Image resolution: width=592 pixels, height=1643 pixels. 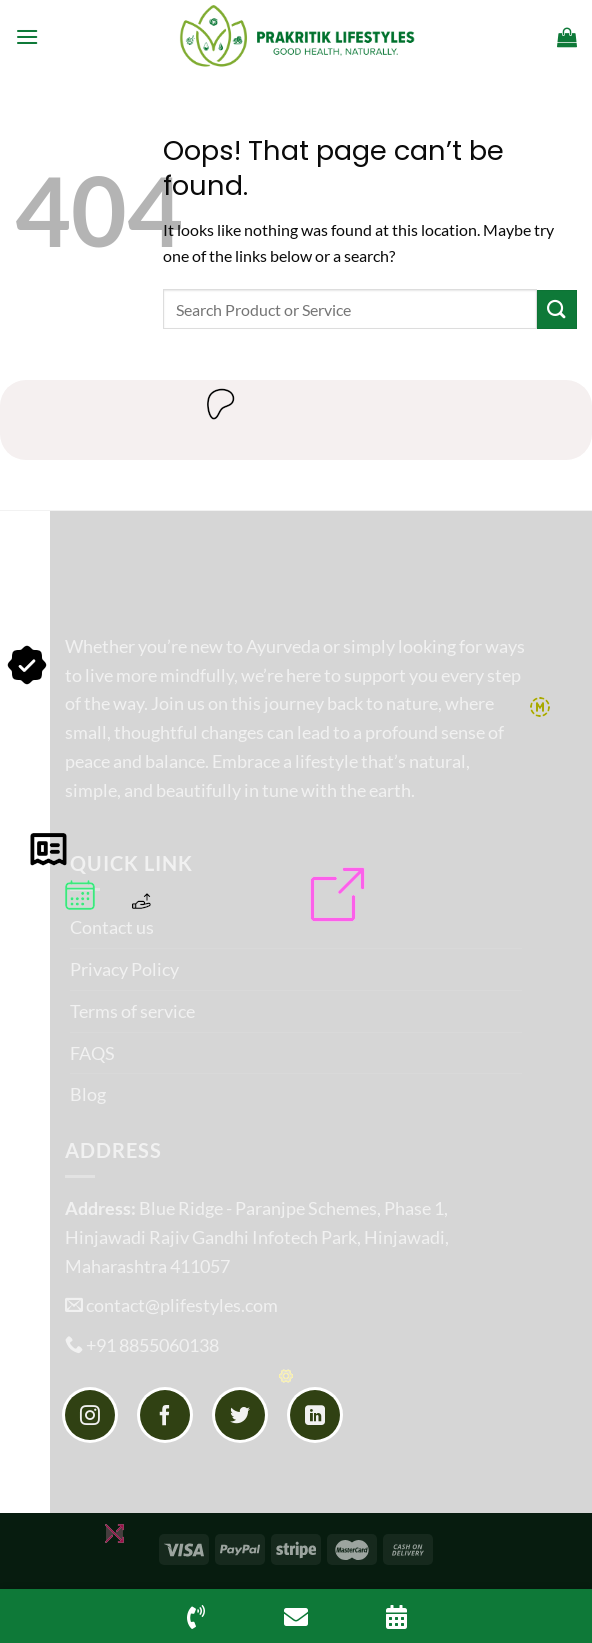 I want to click on shuffle or randomize playback order, so click(x=114, y=1533).